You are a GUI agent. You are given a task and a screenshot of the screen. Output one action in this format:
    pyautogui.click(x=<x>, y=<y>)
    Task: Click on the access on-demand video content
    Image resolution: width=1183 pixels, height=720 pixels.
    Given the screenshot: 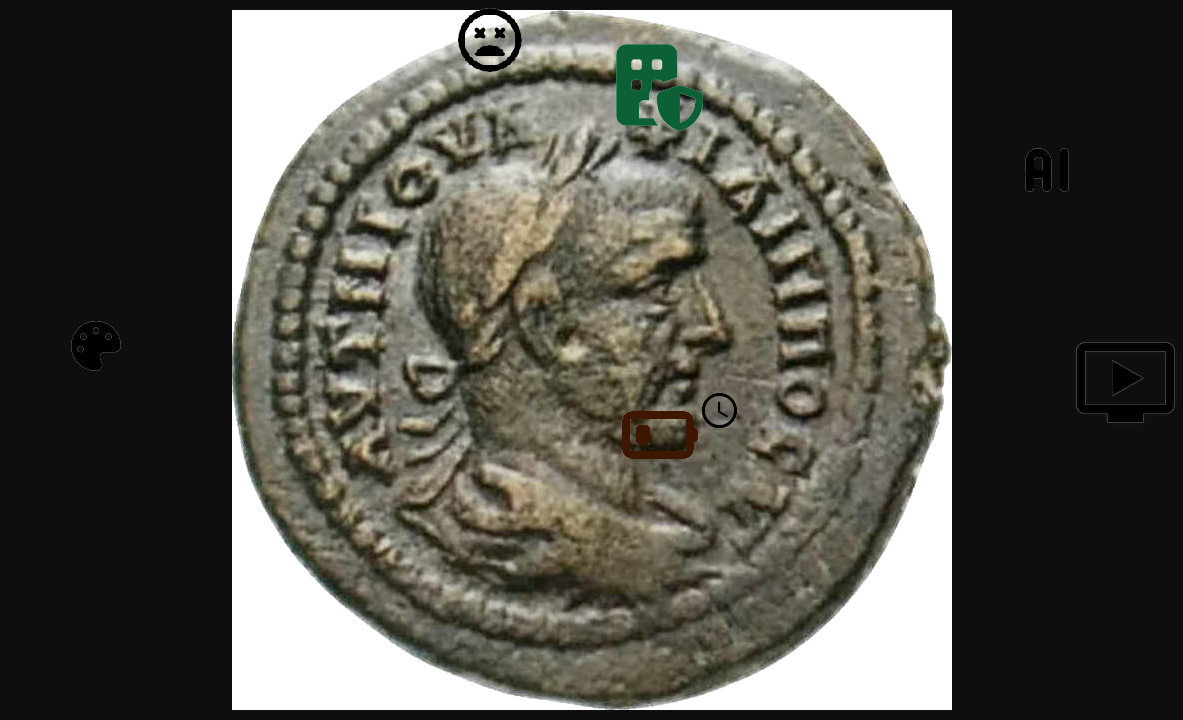 What is the action you would take?
    pyautogui.click(x=1125, y=382)
    